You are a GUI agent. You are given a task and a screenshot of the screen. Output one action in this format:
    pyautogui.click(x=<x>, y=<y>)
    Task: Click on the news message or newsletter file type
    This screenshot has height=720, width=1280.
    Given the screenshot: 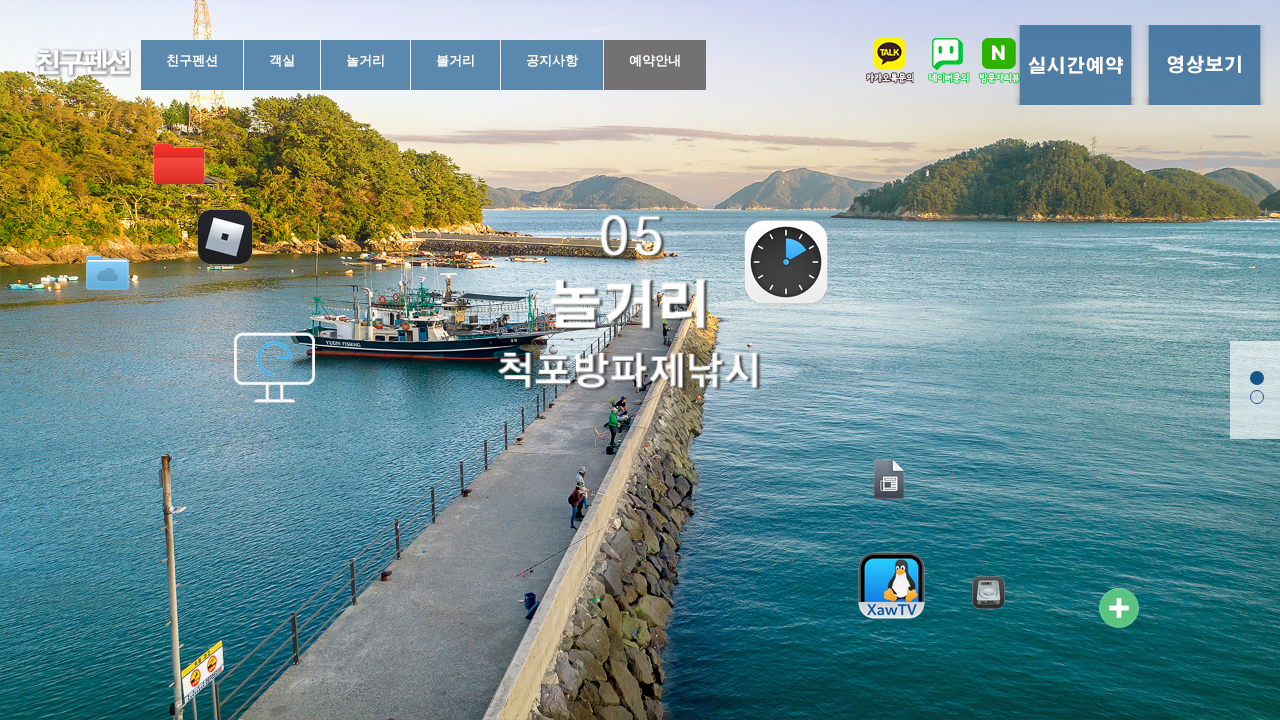 What is the action you would take?
    pyautogui.click(x=889, y=480)
    